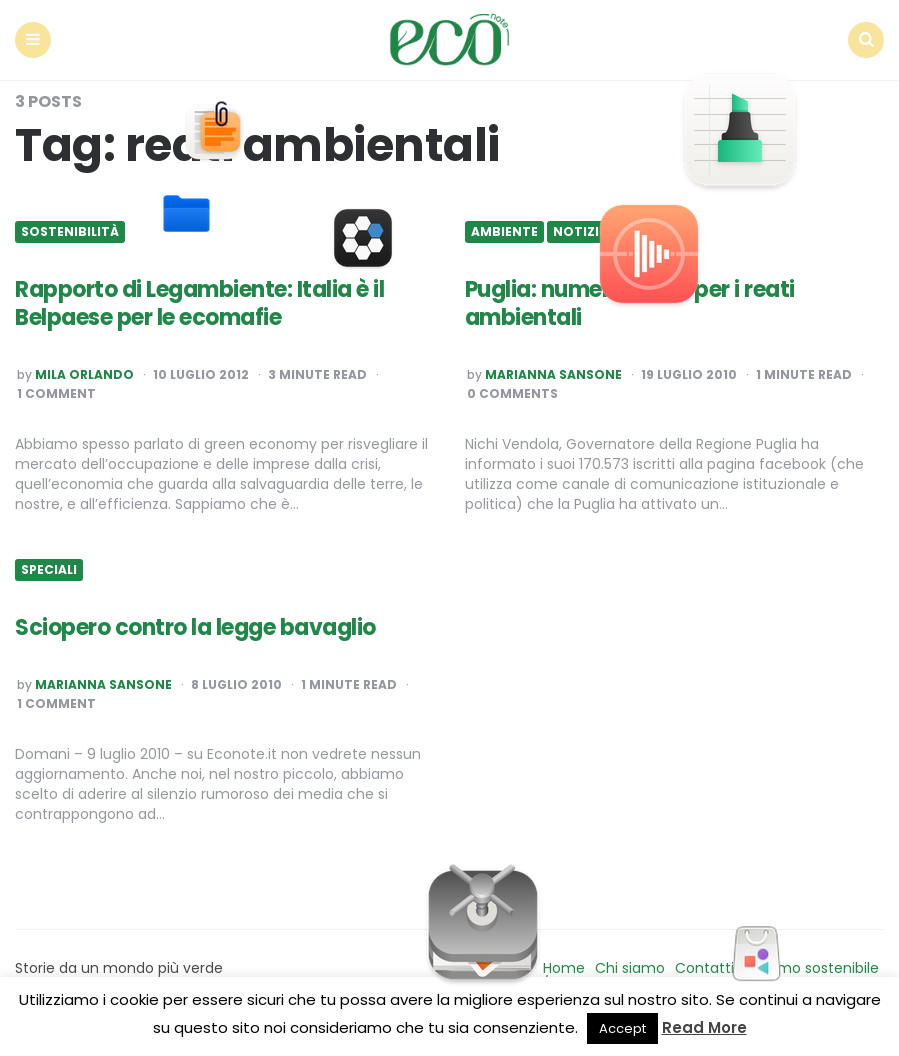 The height and width of the screenshot is (1056, 899). I want to click on open Curtail image compression app, so click(483, 925).